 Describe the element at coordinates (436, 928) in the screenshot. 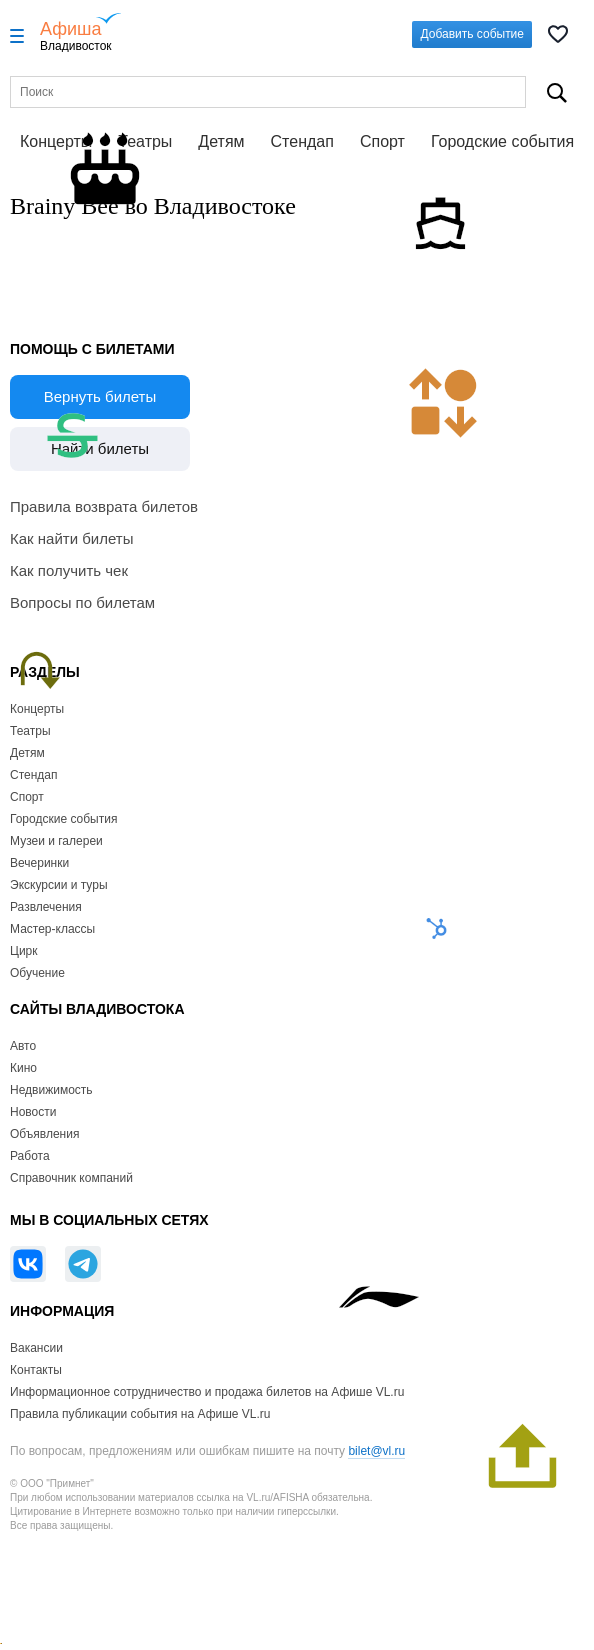

I see `open HubSpot CRM platform` at that location.